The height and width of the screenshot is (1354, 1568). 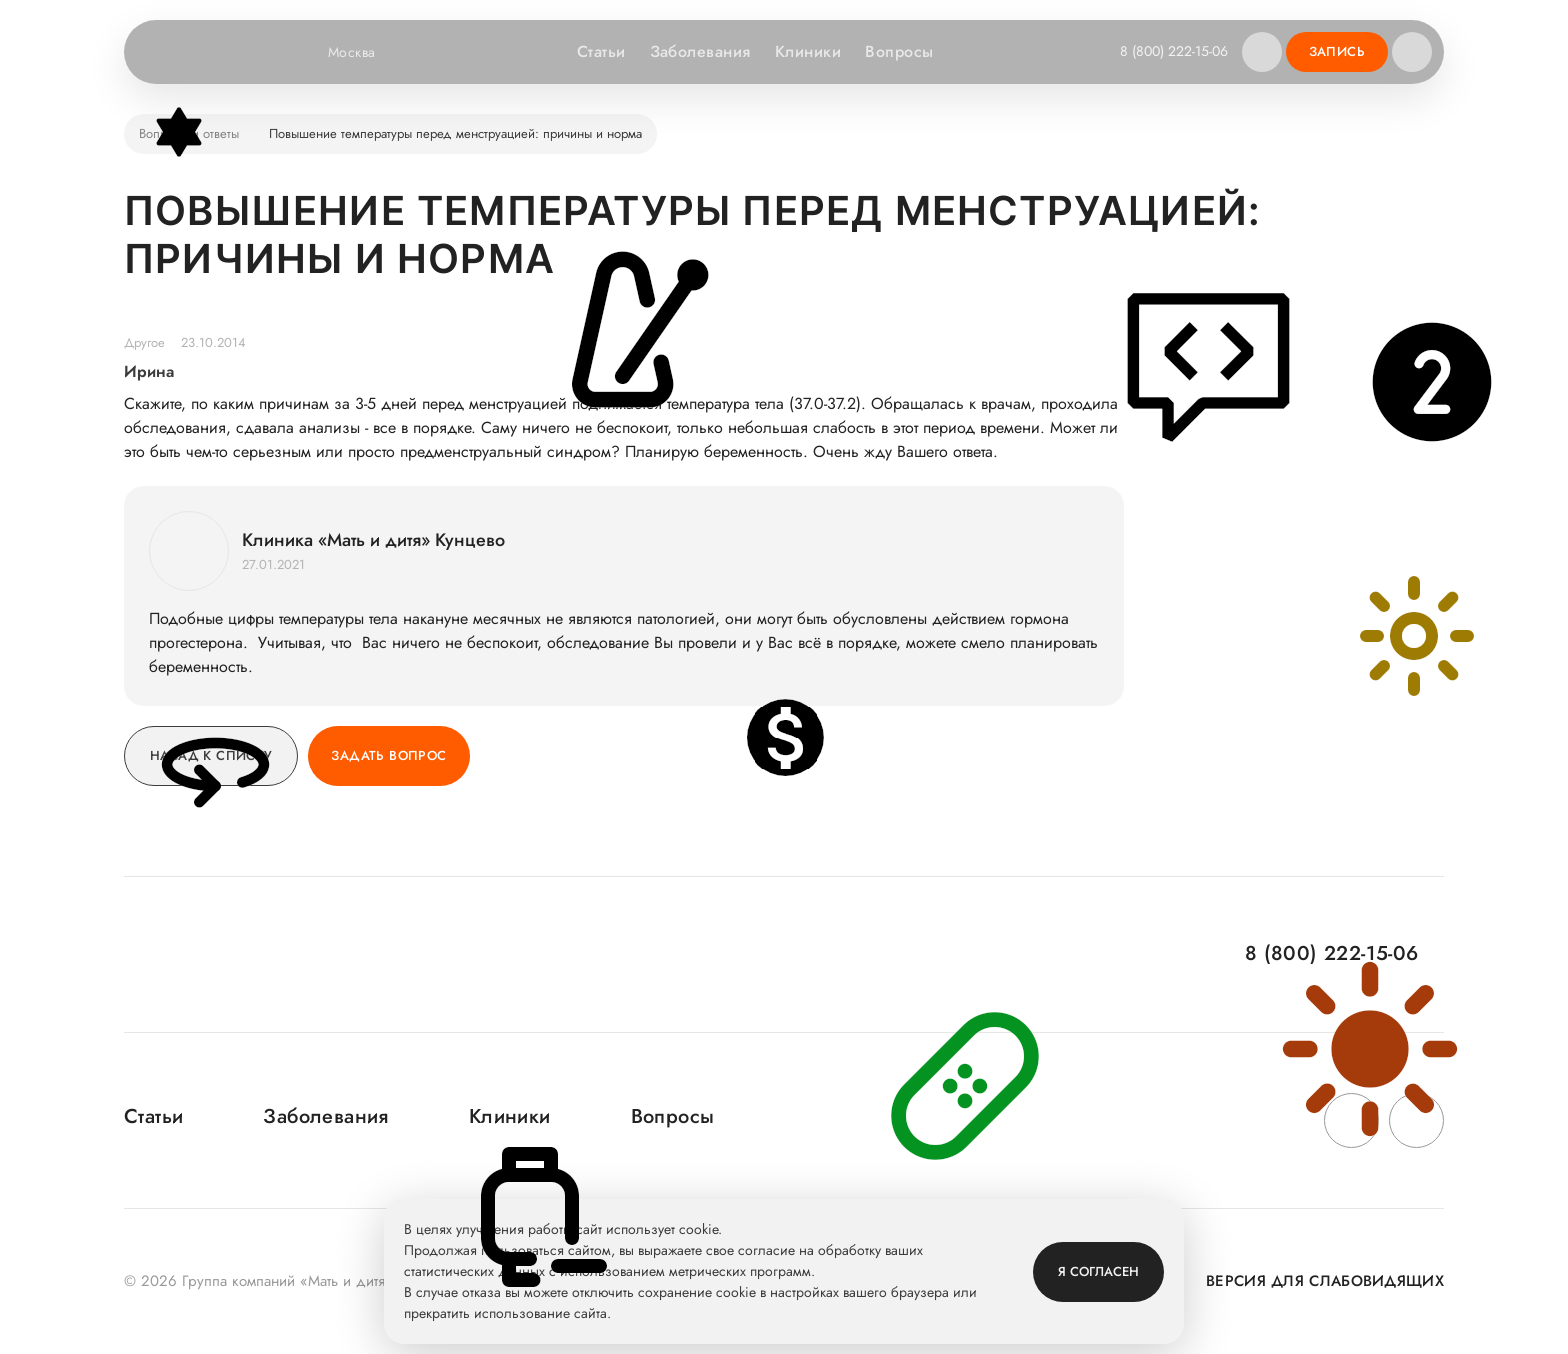 I want to click on access health or medical settings, so click(x=965, y=1086).